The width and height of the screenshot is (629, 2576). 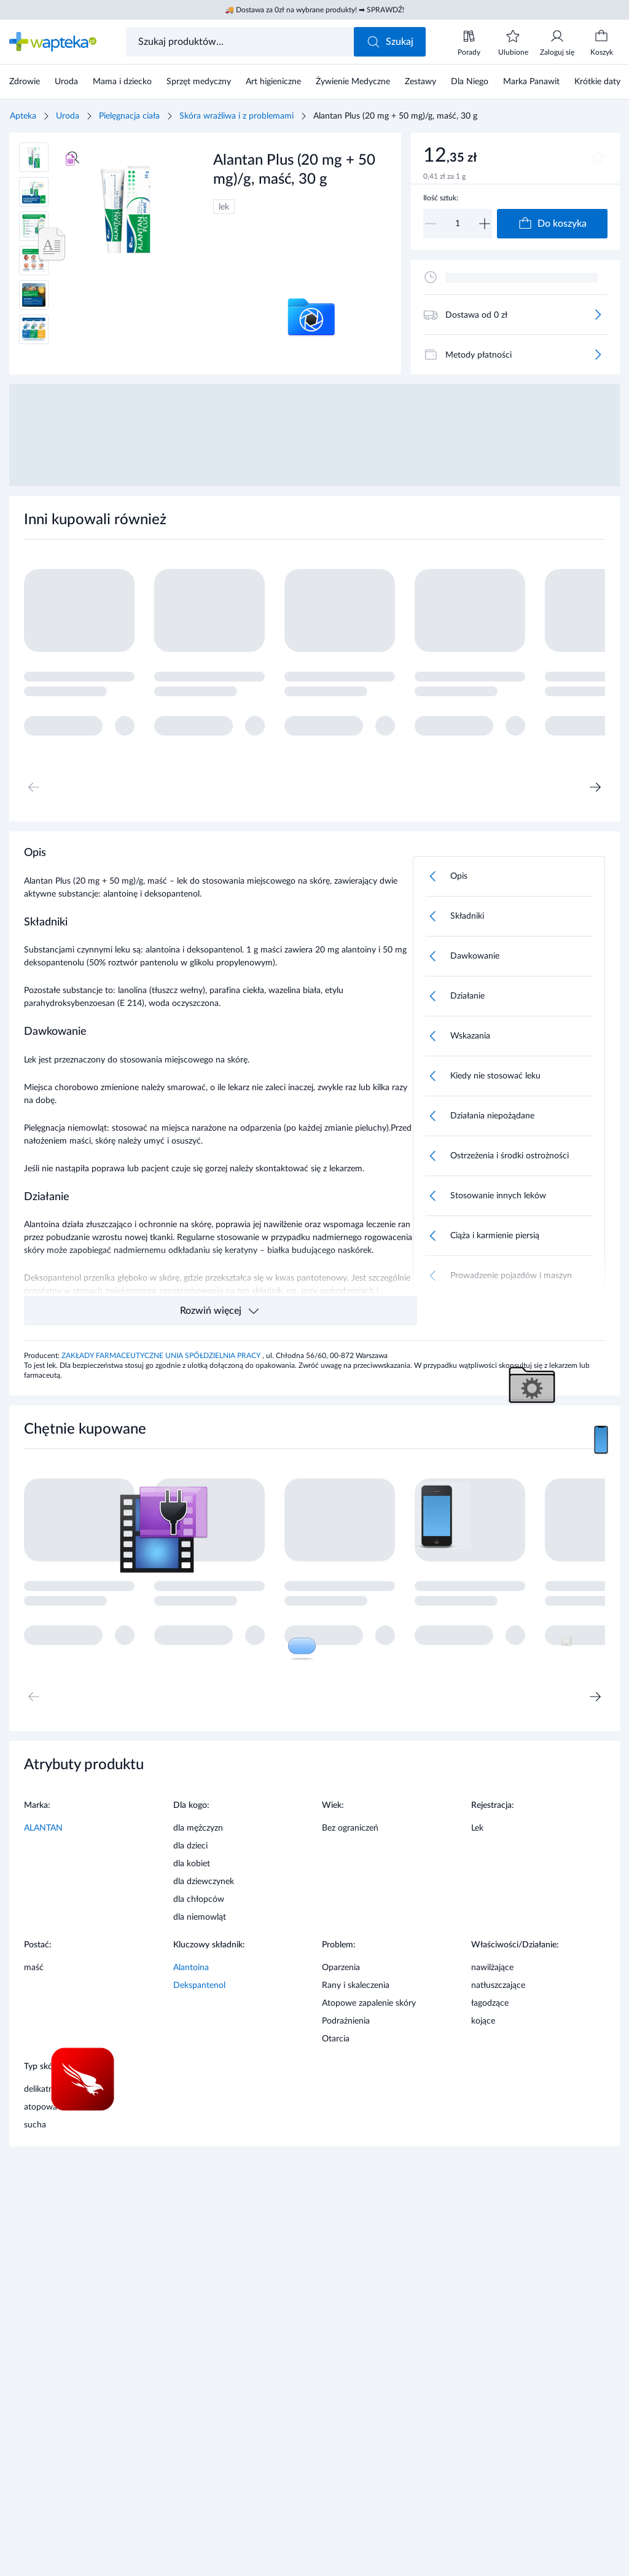 What do you see at coordinates (532, 1384) in the screenshot?
I see `access smart folder with automated mail rules` at bounding box center [532, 1384].